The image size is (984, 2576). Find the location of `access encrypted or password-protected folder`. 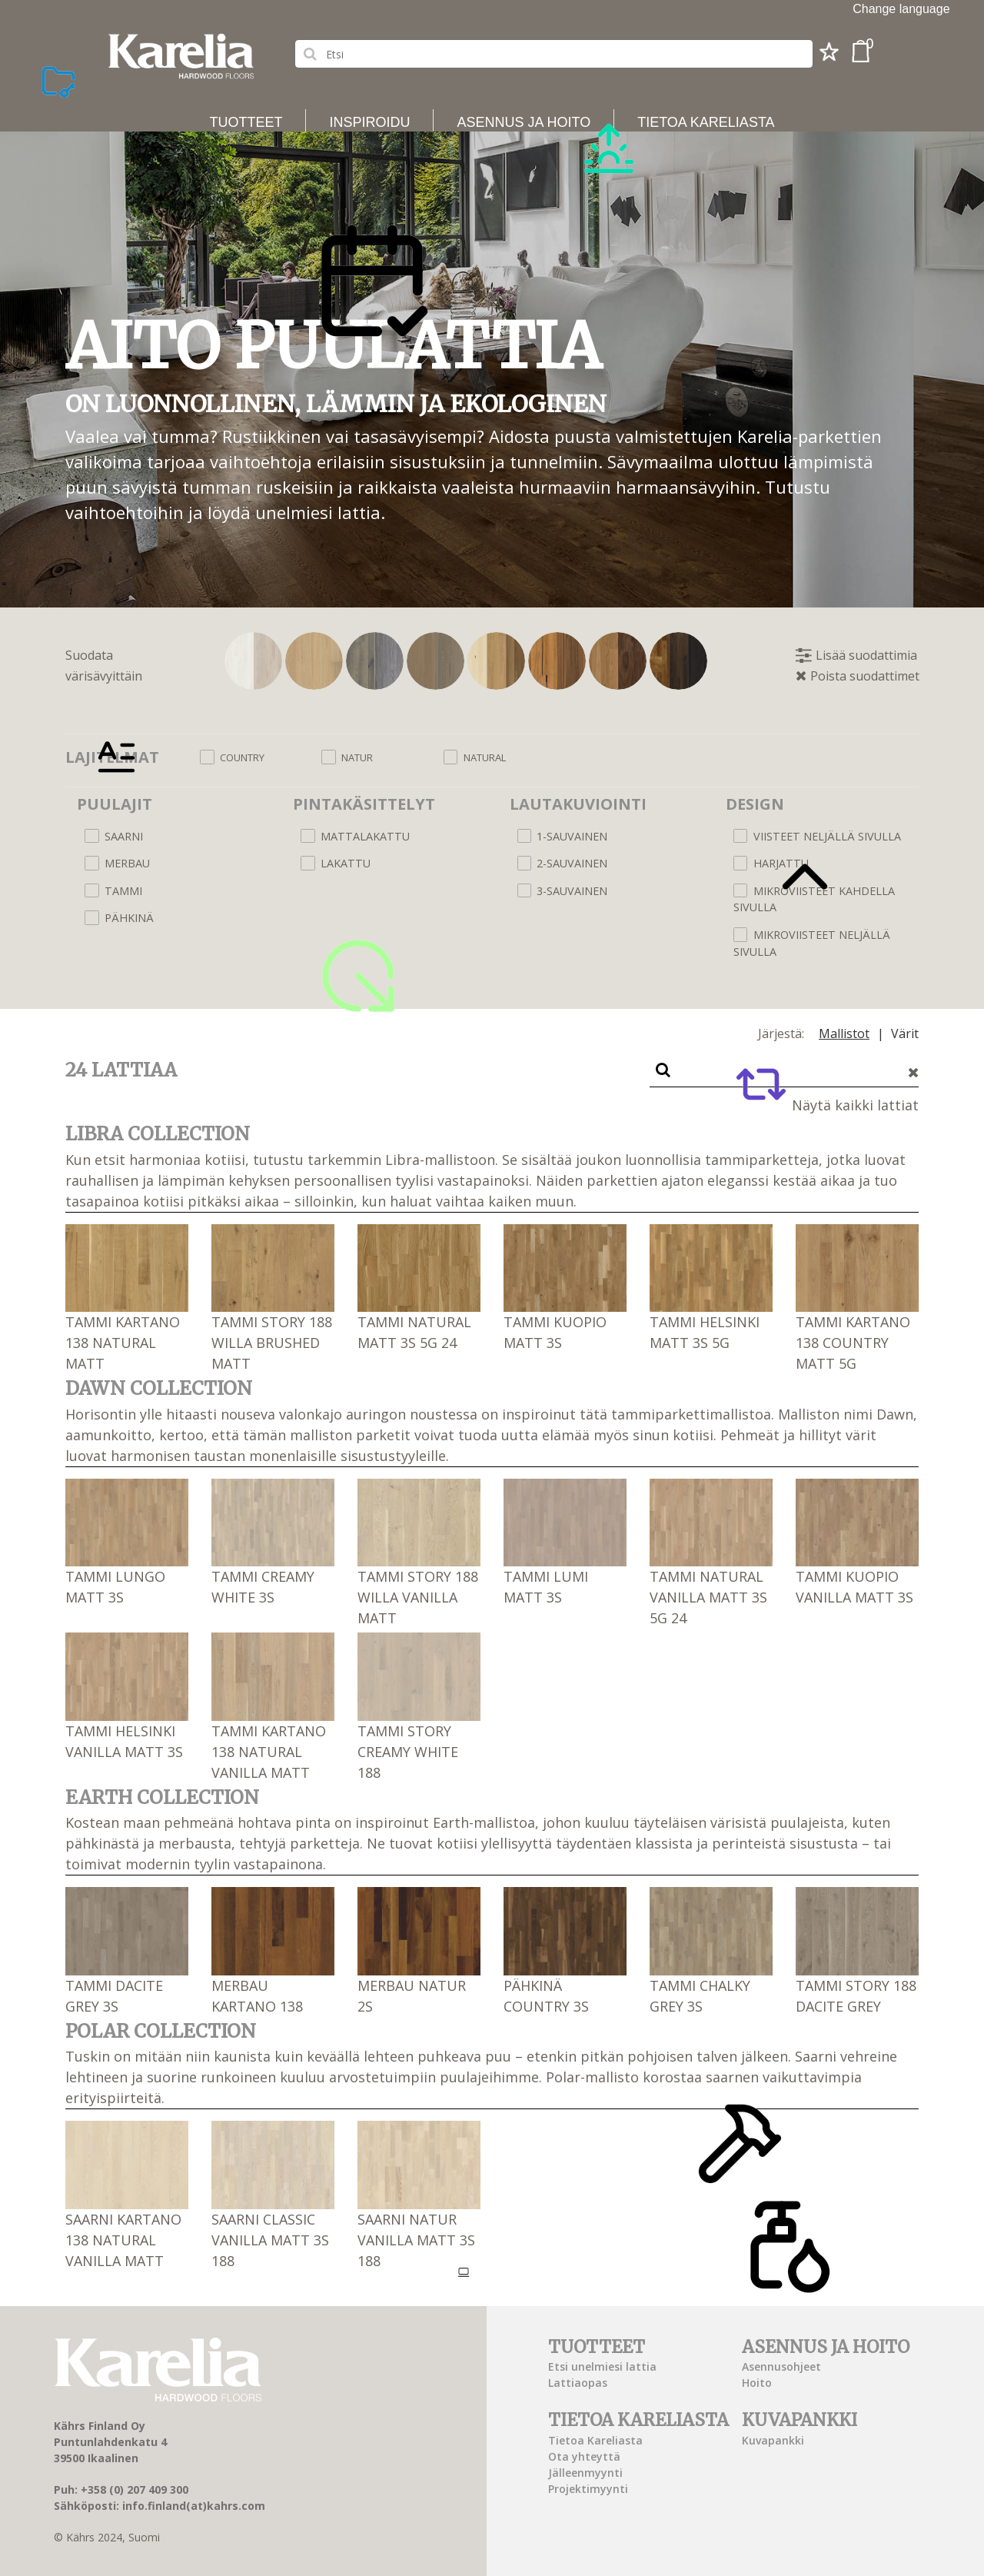

access encrypted or password-protected folder is located at coordinates (58, 82).